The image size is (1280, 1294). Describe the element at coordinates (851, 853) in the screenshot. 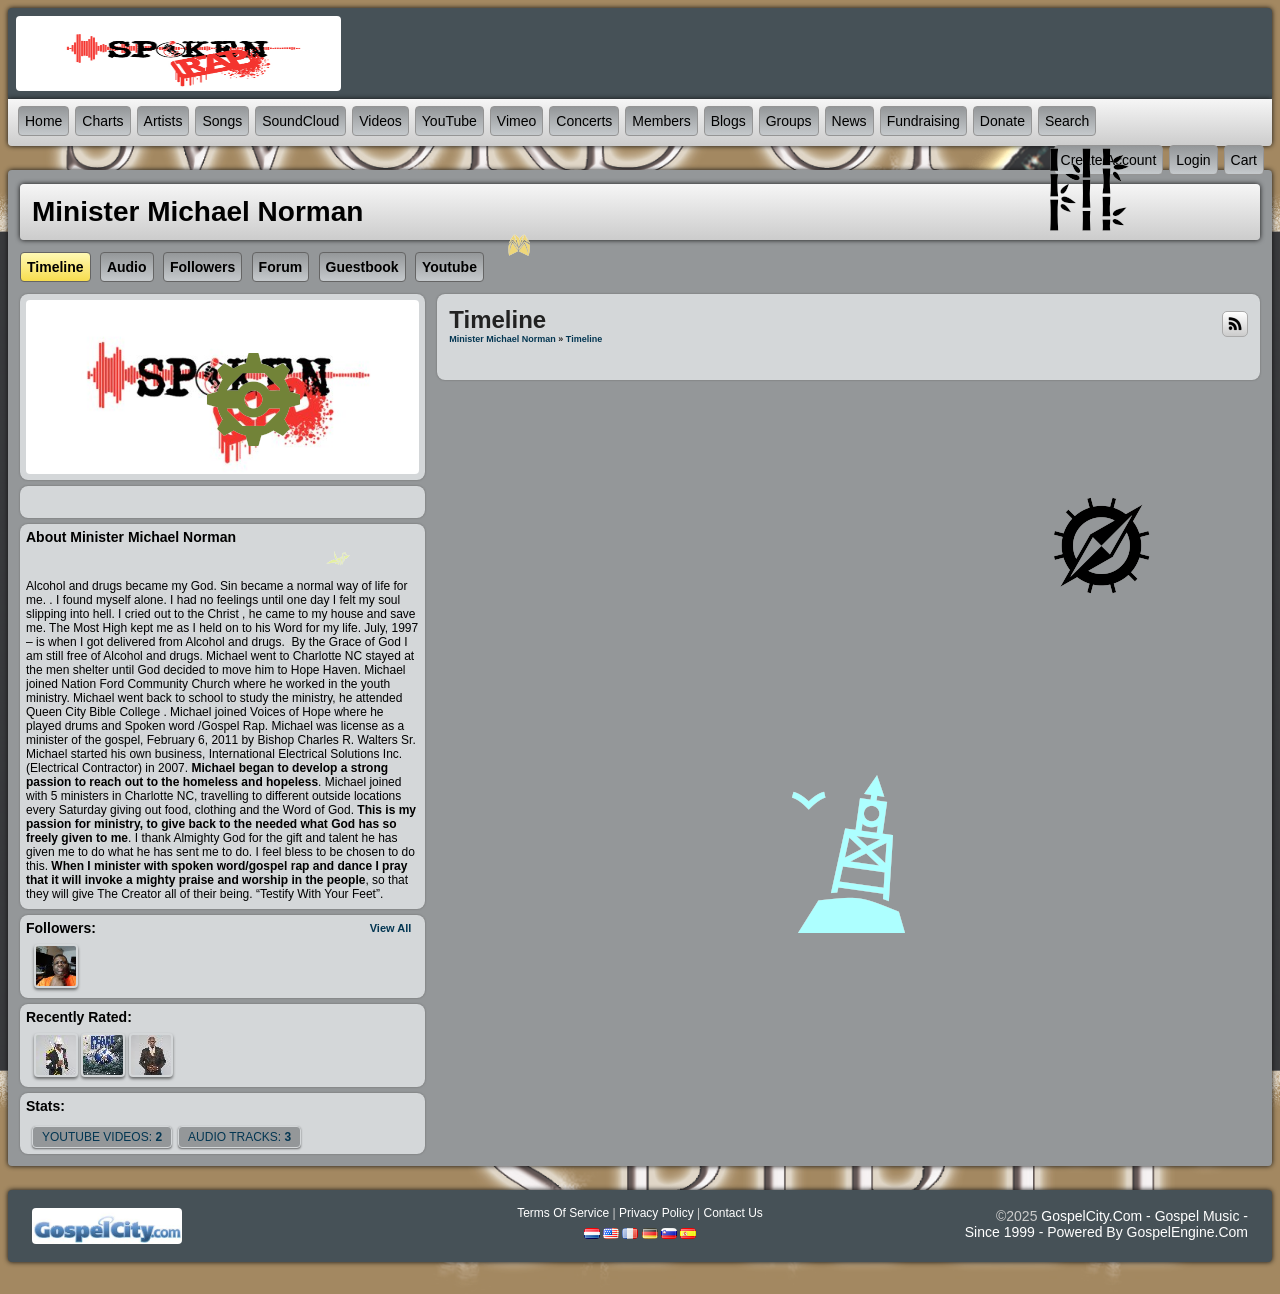

I see `indicates a maritime or nautical feature` at that location.